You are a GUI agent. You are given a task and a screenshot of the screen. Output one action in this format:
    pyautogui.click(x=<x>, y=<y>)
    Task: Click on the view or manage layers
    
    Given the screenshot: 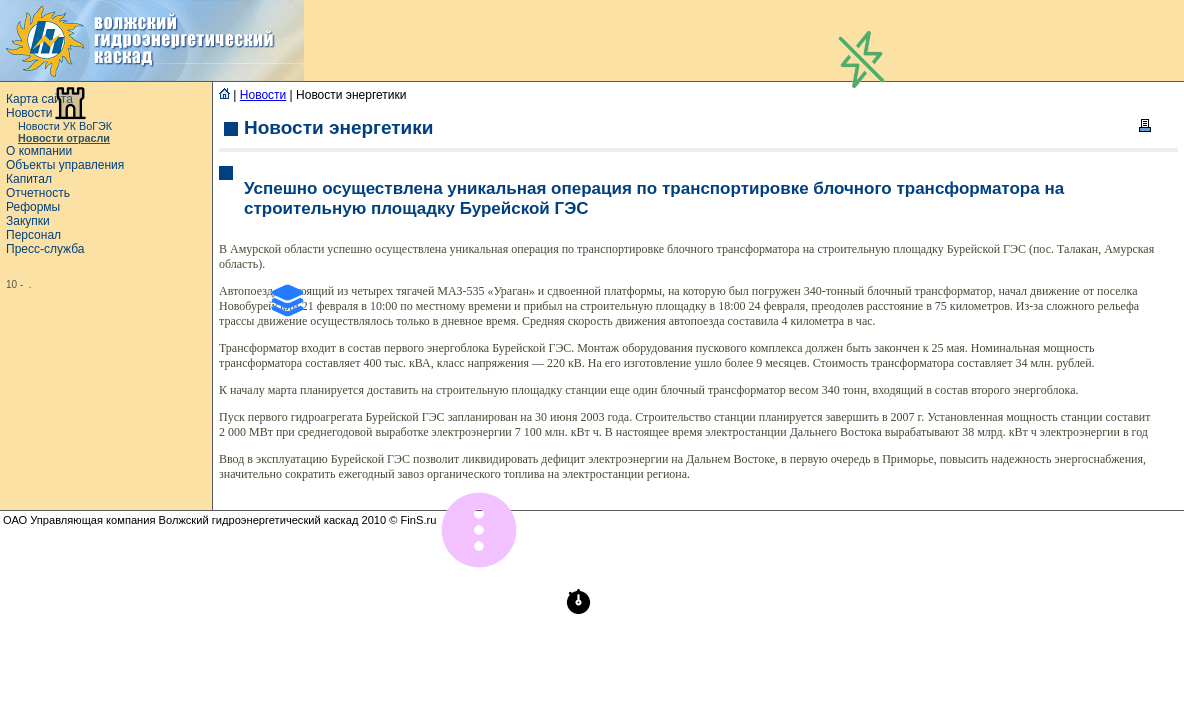 What is the action you would take?
    pyautogui.click(x=287, y=300)
    